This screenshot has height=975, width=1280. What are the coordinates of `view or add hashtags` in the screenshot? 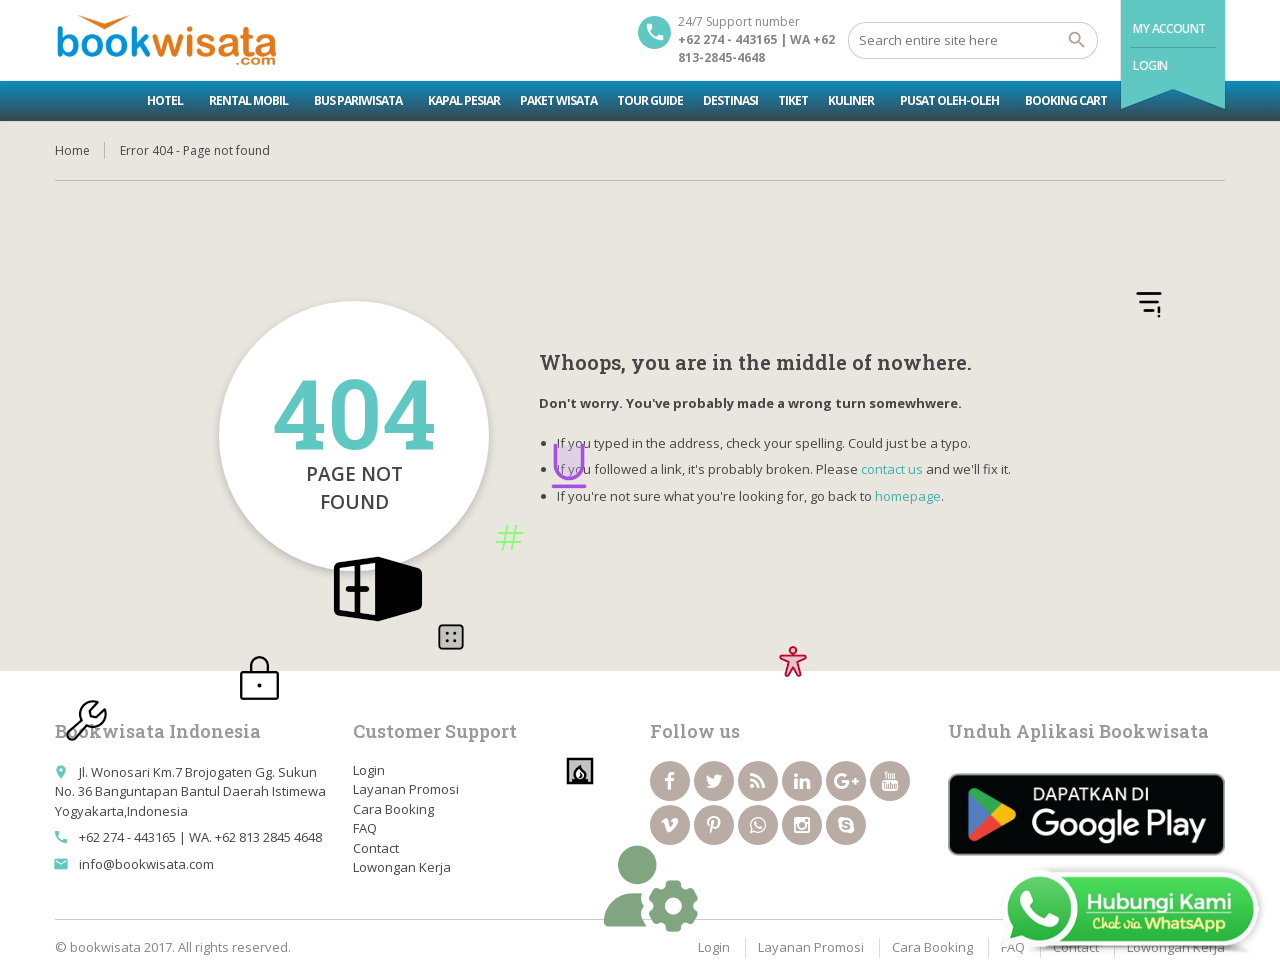 It's located at (509, 537).